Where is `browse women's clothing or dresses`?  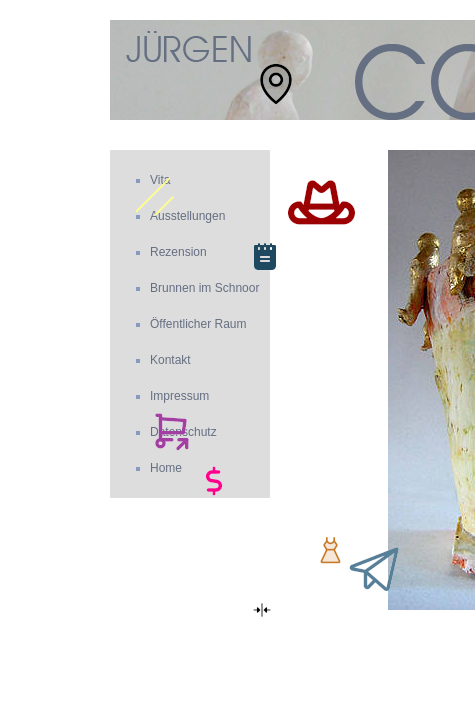 browse women's clothing or dresses is located at coordinates (330, 551).